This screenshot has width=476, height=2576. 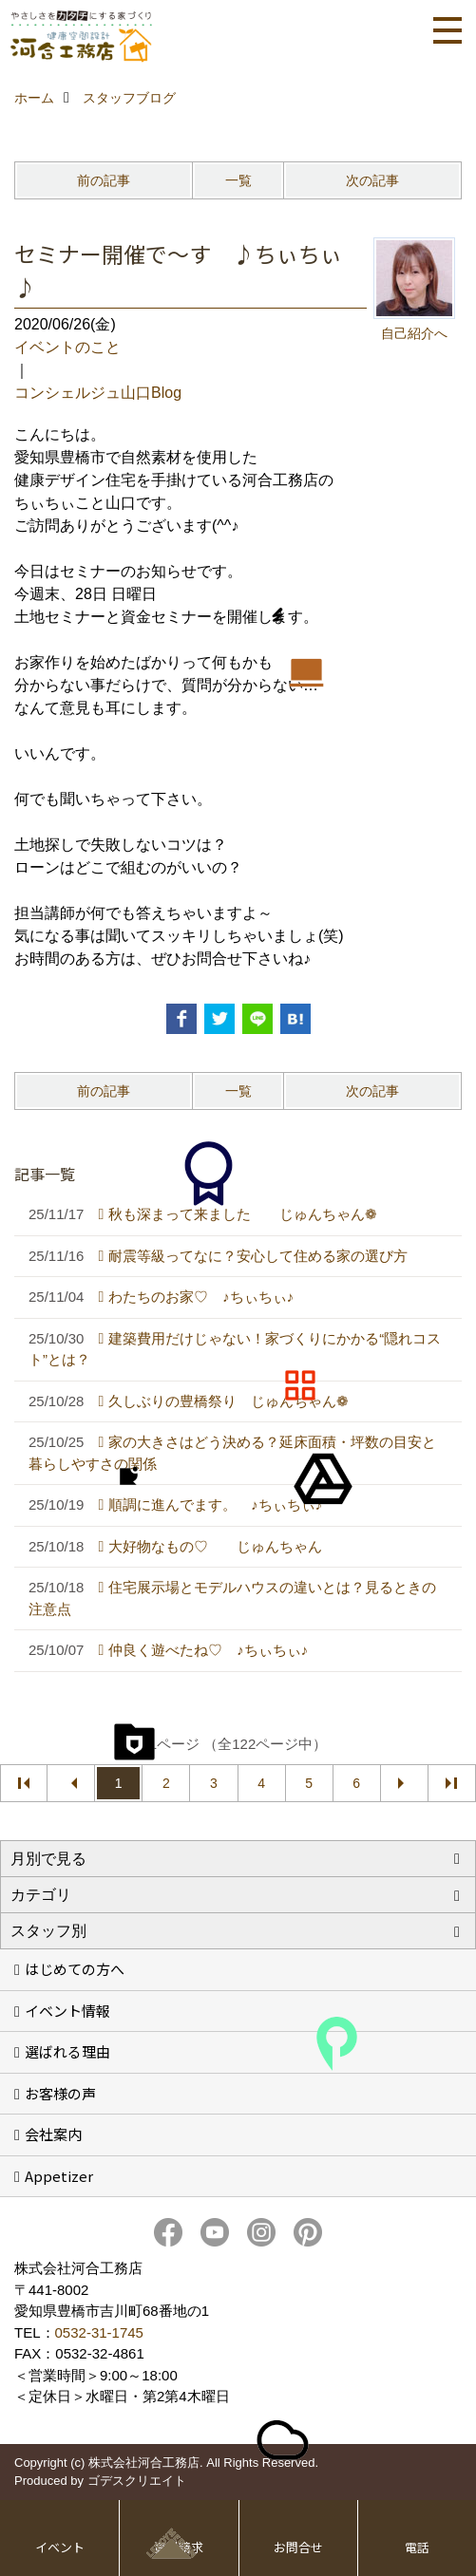 What do you see at coordinates (171, 2543) in the screenshot?
I see `visit the Leroy Merlin website or app` at bounding box center [171, 2543].